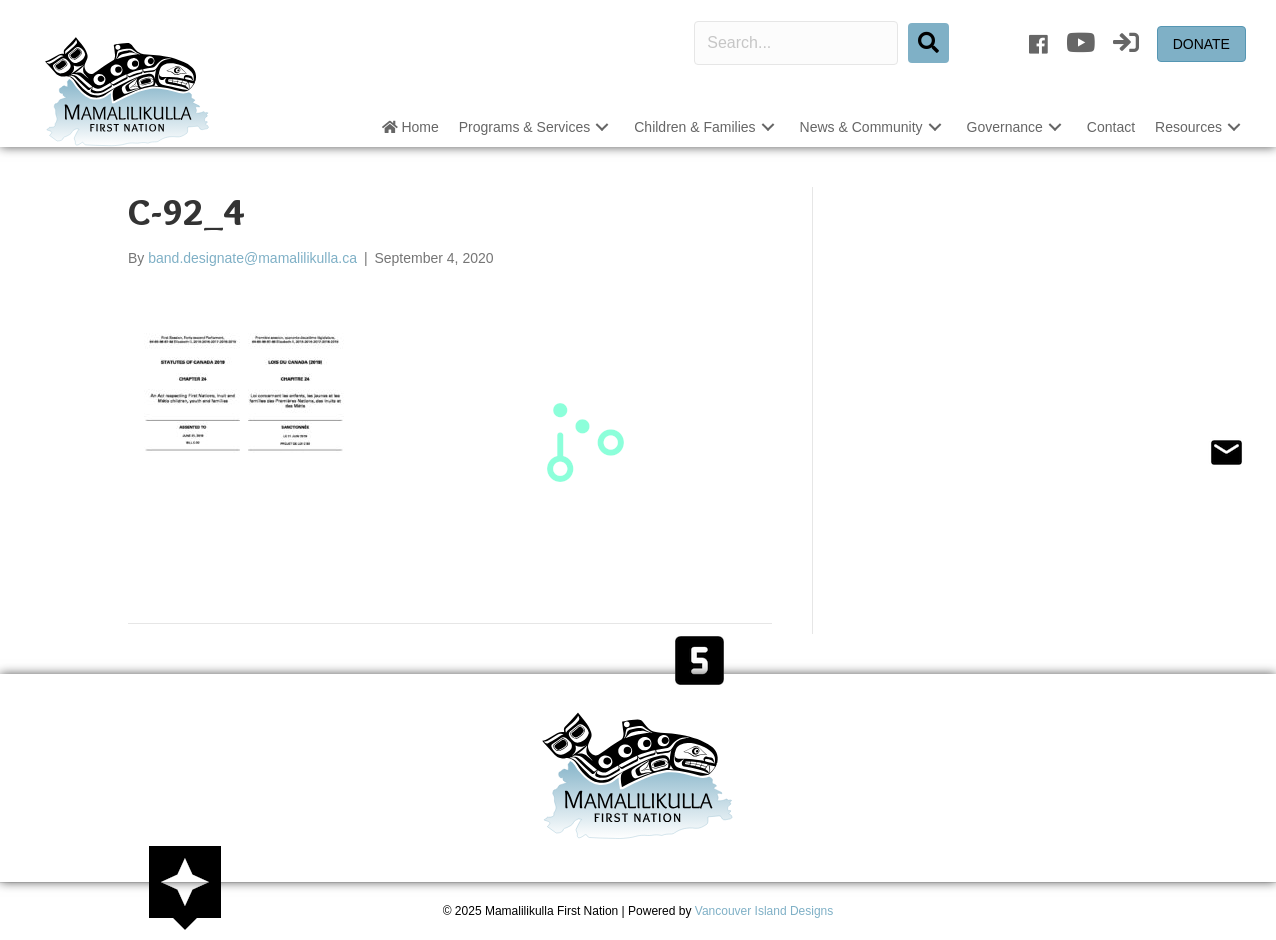 The width and height of the screenshot is (1276, 940). I want to click on view the merge queue for pending pull requests, so click(585, 439).